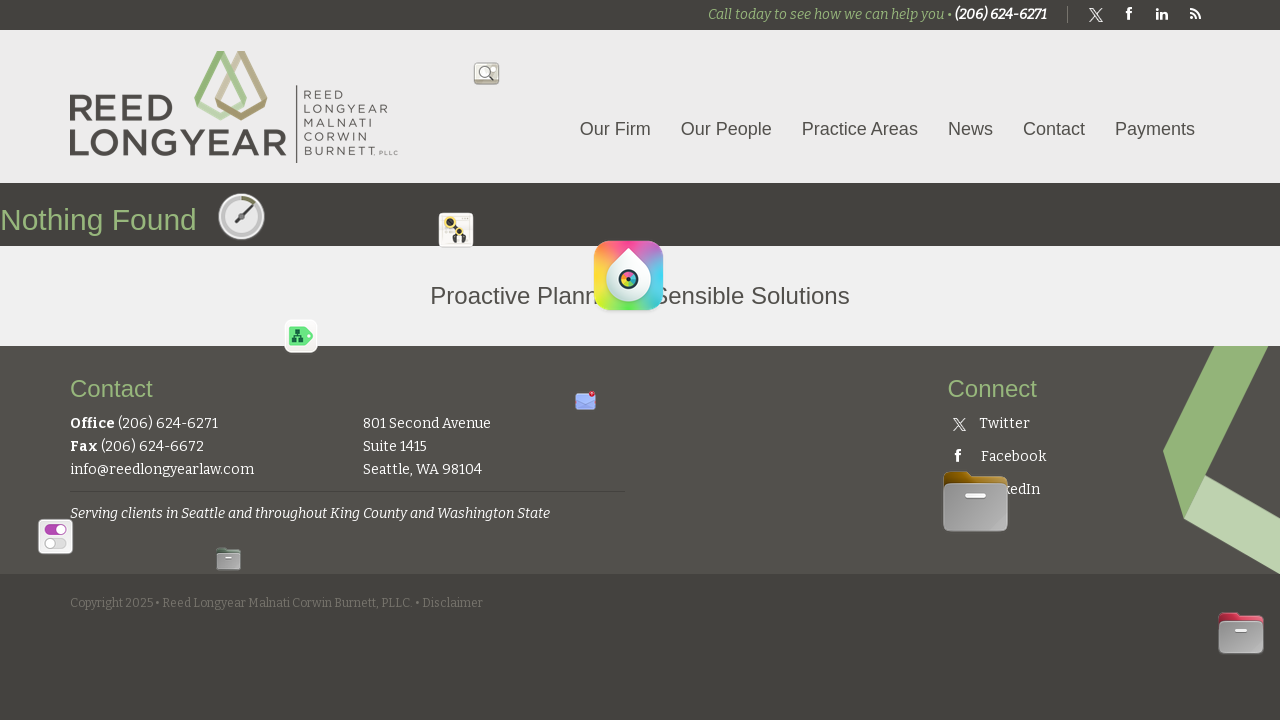 This screenshot has height=720, width=1280. What do you see at coordinates (228, 558) in the screenshot?
I see `open the file manager application` at bounding box center [228, 558].